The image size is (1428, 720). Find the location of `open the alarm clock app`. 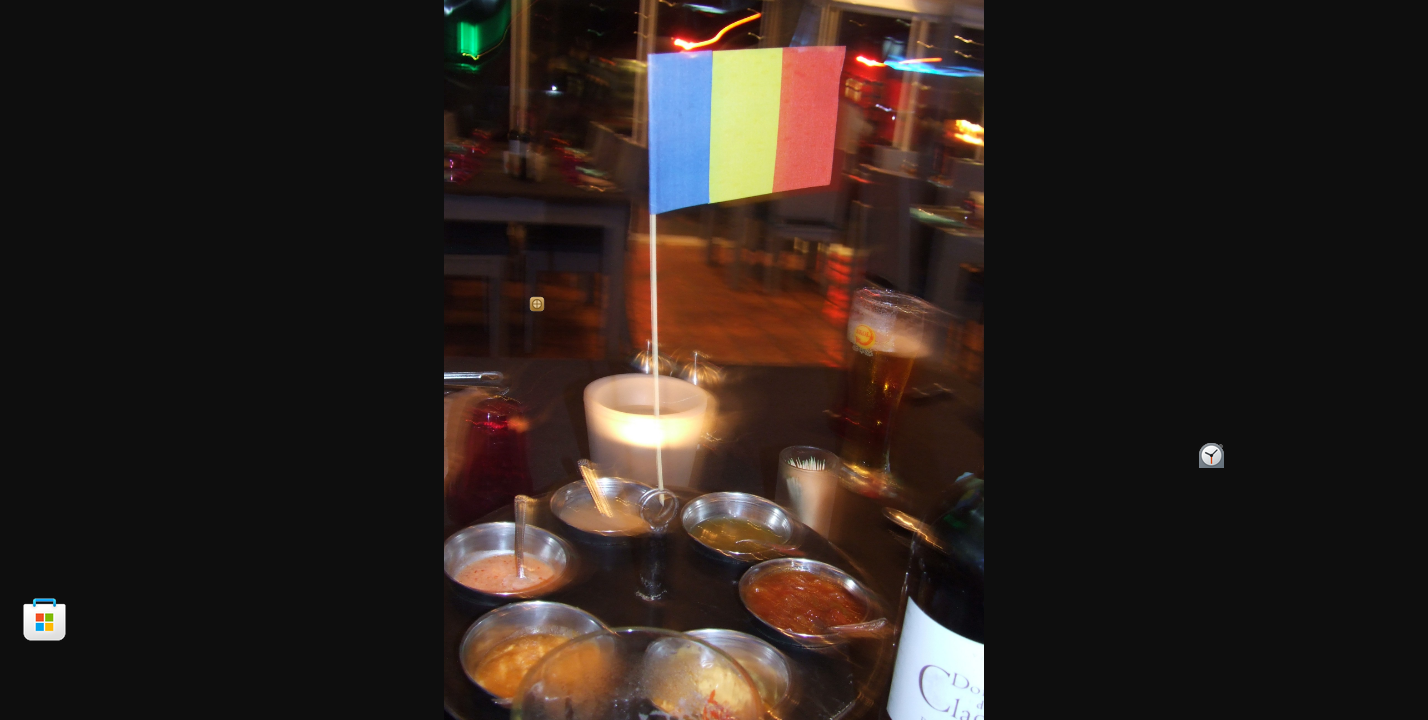

open the alarm clock app is located at coordinates (1211, 455).